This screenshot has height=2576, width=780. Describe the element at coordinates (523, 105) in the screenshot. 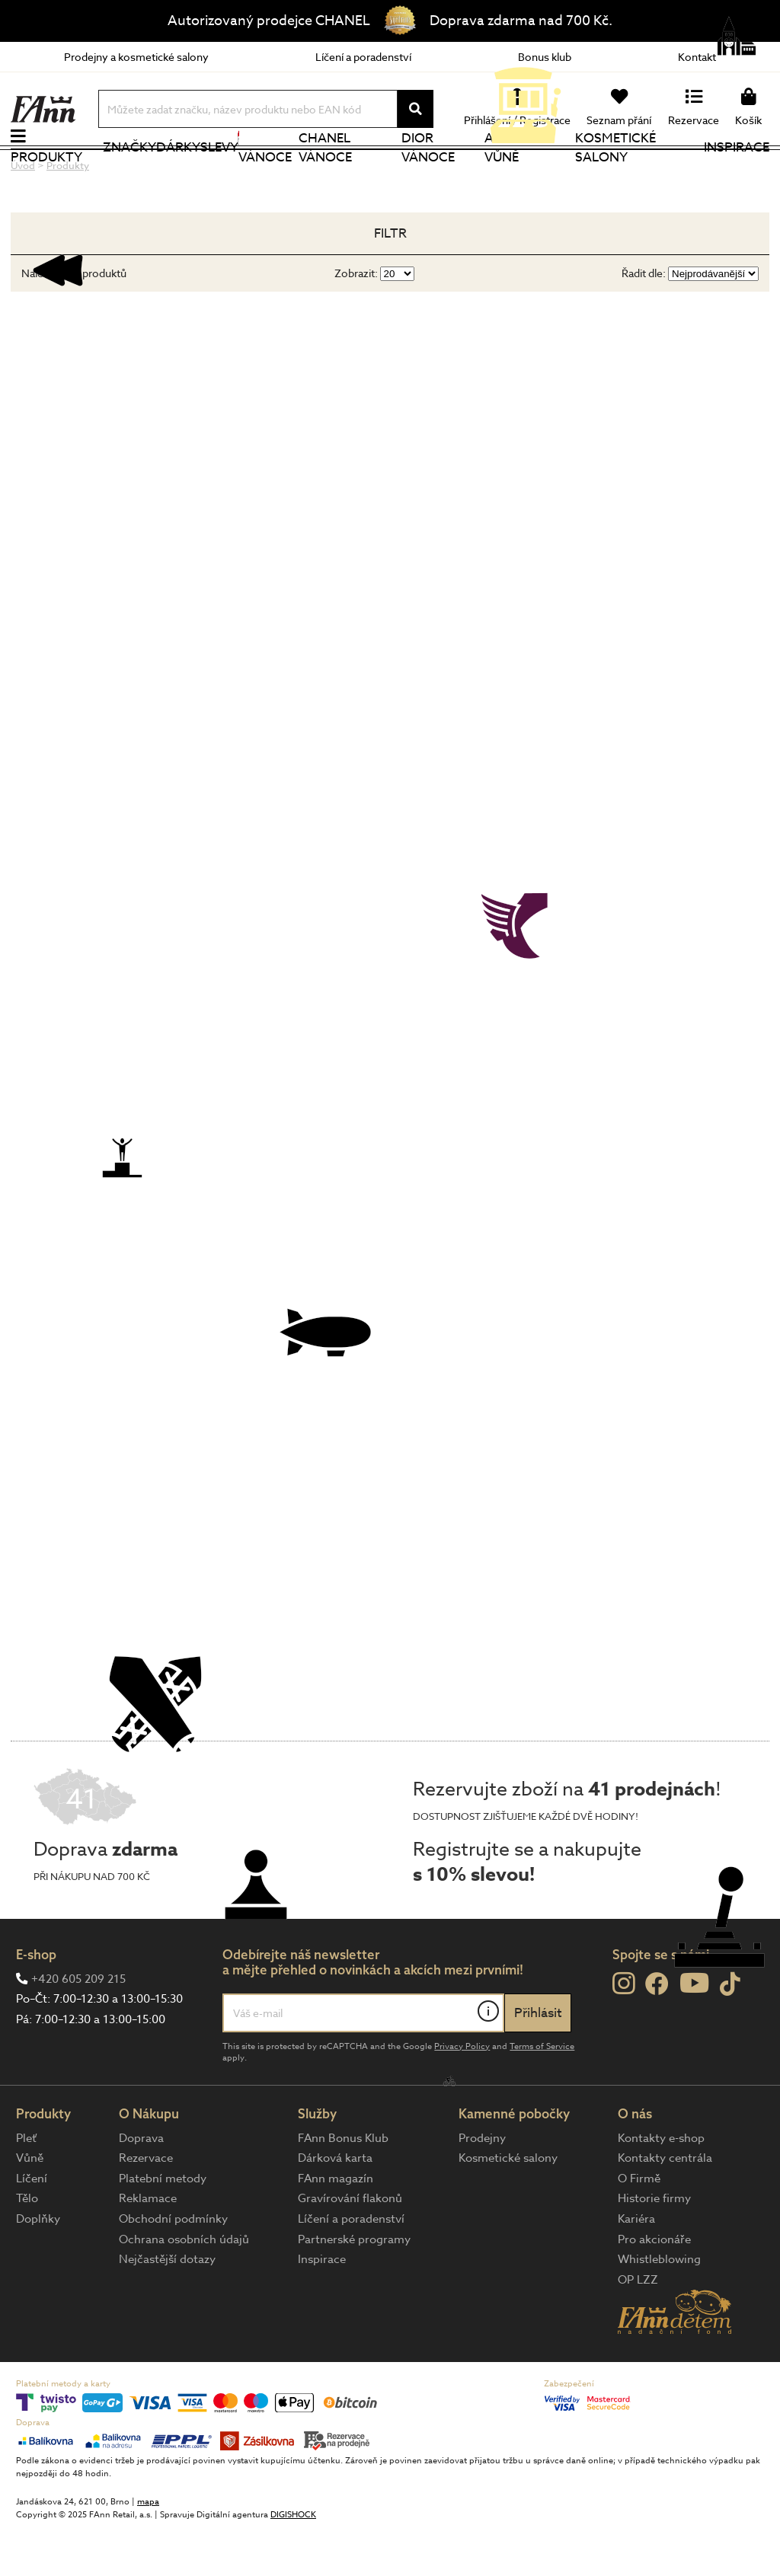

I see `open slot machine game` at that location.